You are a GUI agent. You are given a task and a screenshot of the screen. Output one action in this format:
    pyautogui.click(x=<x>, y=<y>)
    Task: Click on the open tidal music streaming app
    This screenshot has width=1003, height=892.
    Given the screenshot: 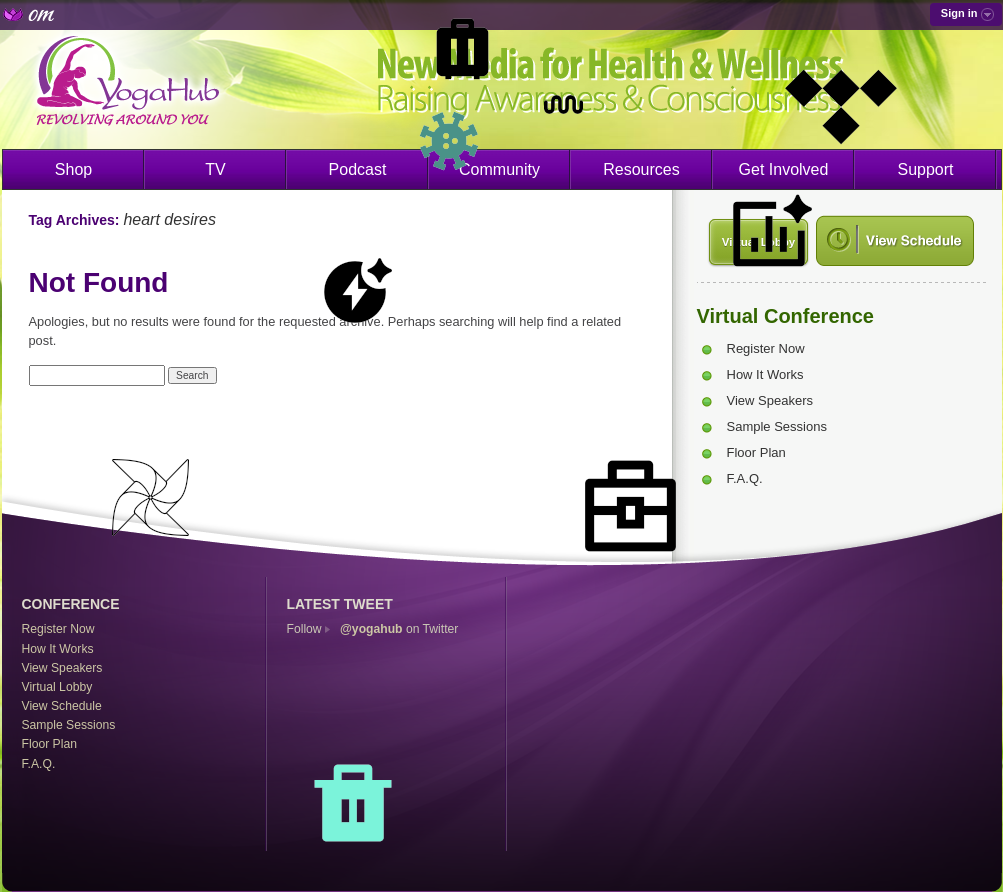 What is the action you would take?
    pyautogui.click(x=841, y=107)
    